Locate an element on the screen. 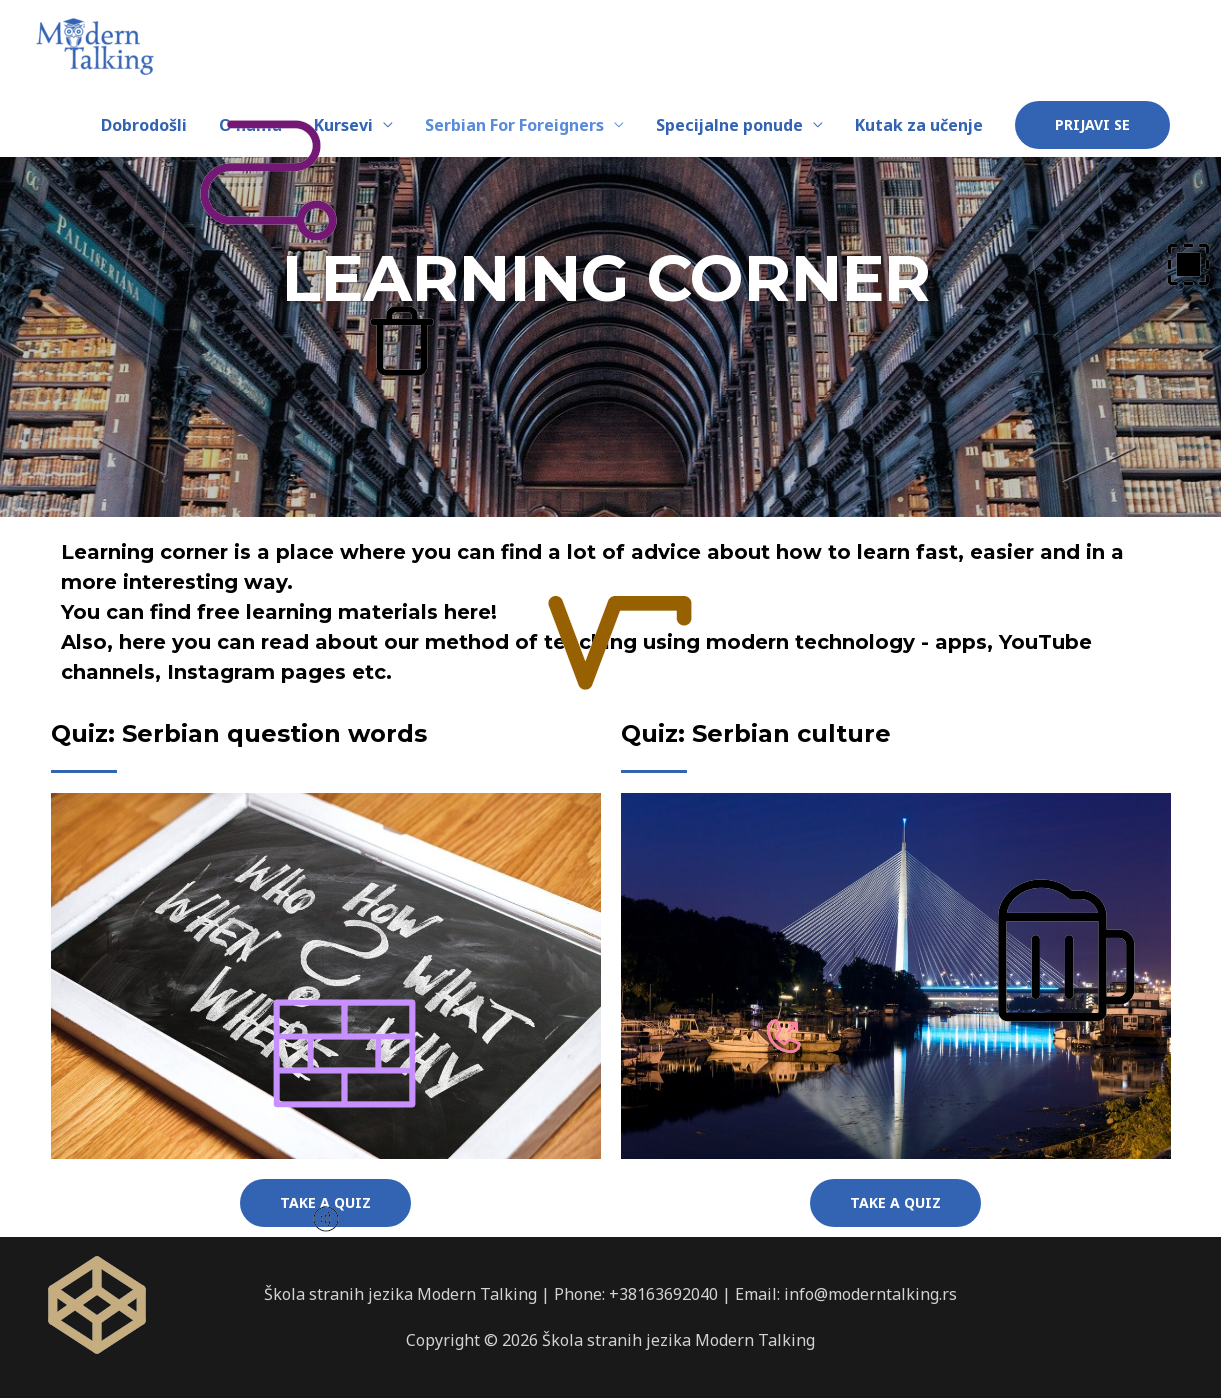  view nearby bars or breweries is located at coordinates (1058, 956).